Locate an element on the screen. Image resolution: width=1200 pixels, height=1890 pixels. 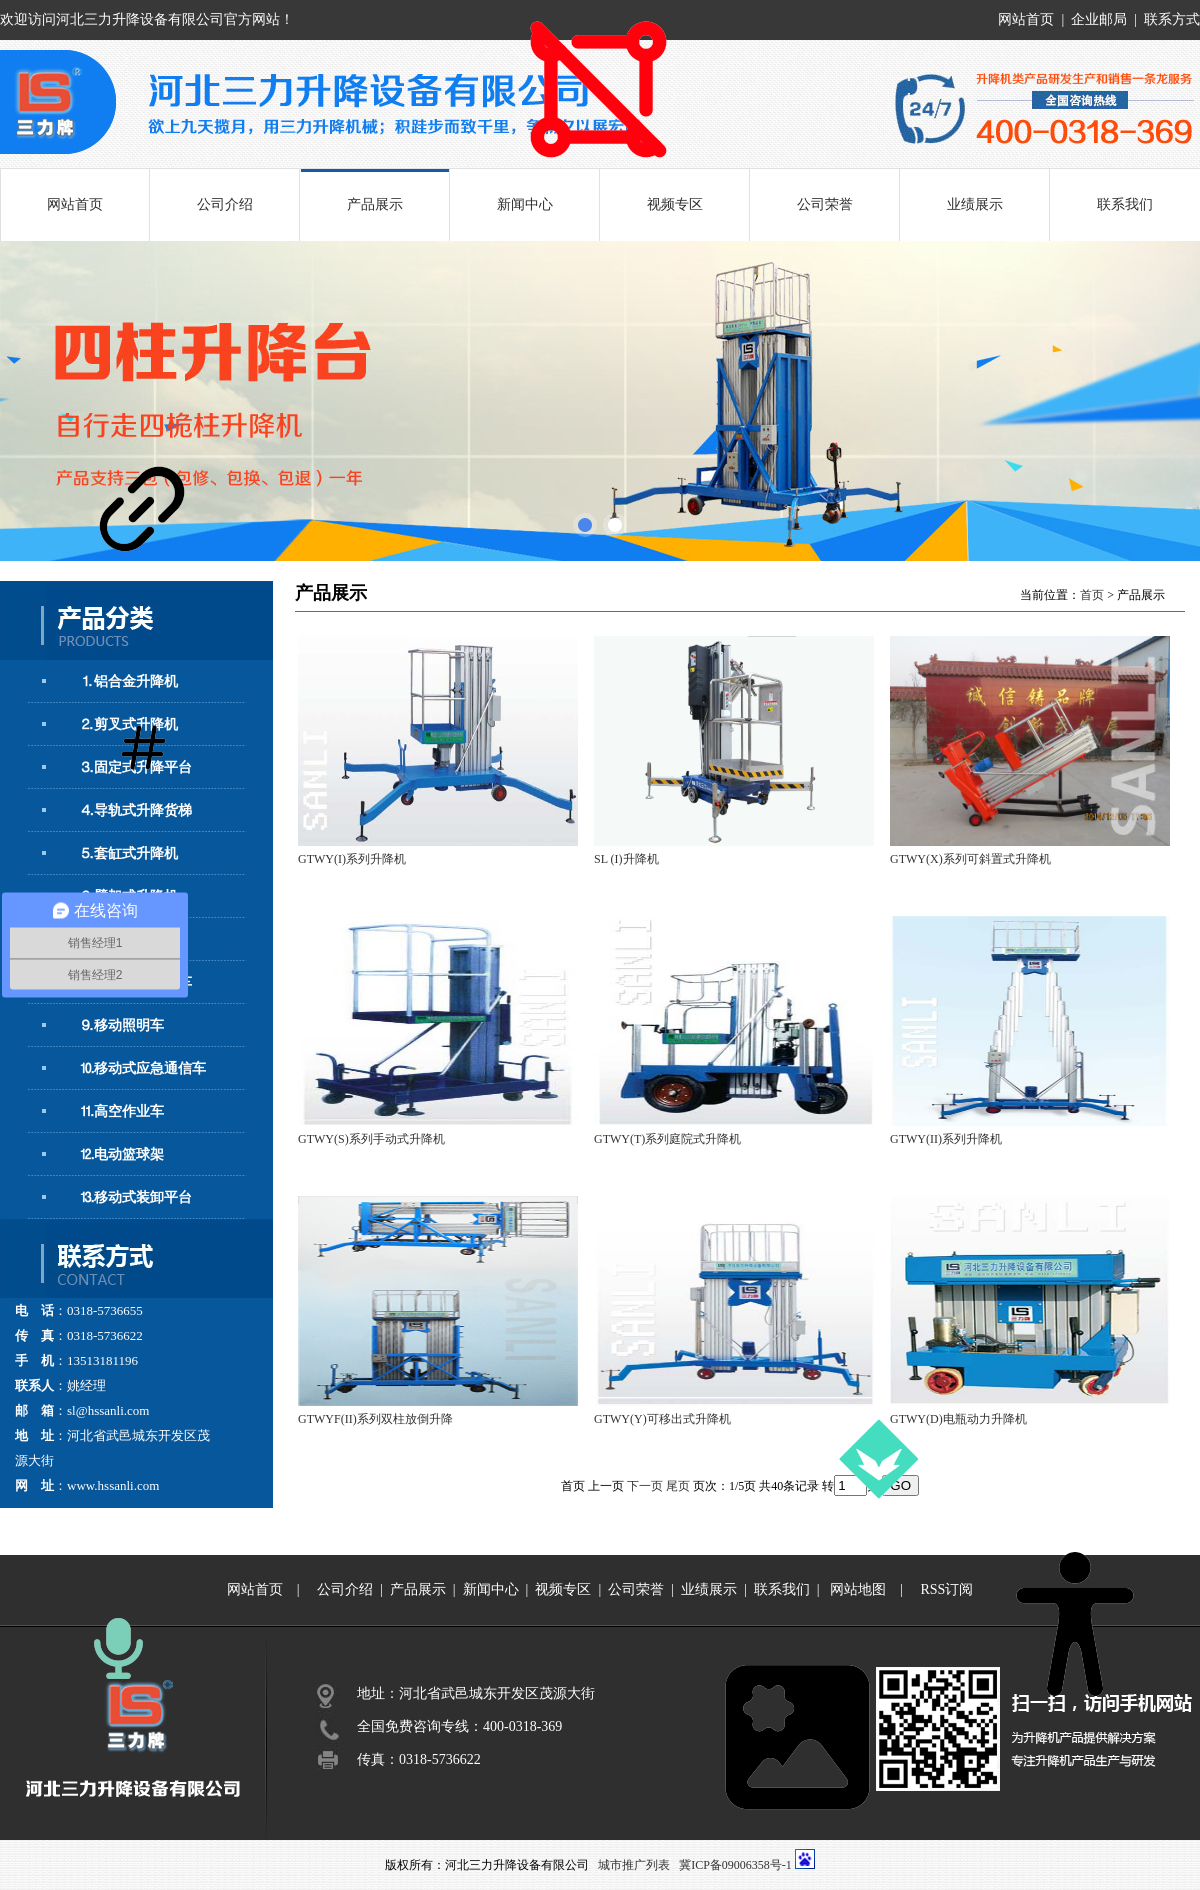
access accessibility settings is located at coordinates (1075, 1624).